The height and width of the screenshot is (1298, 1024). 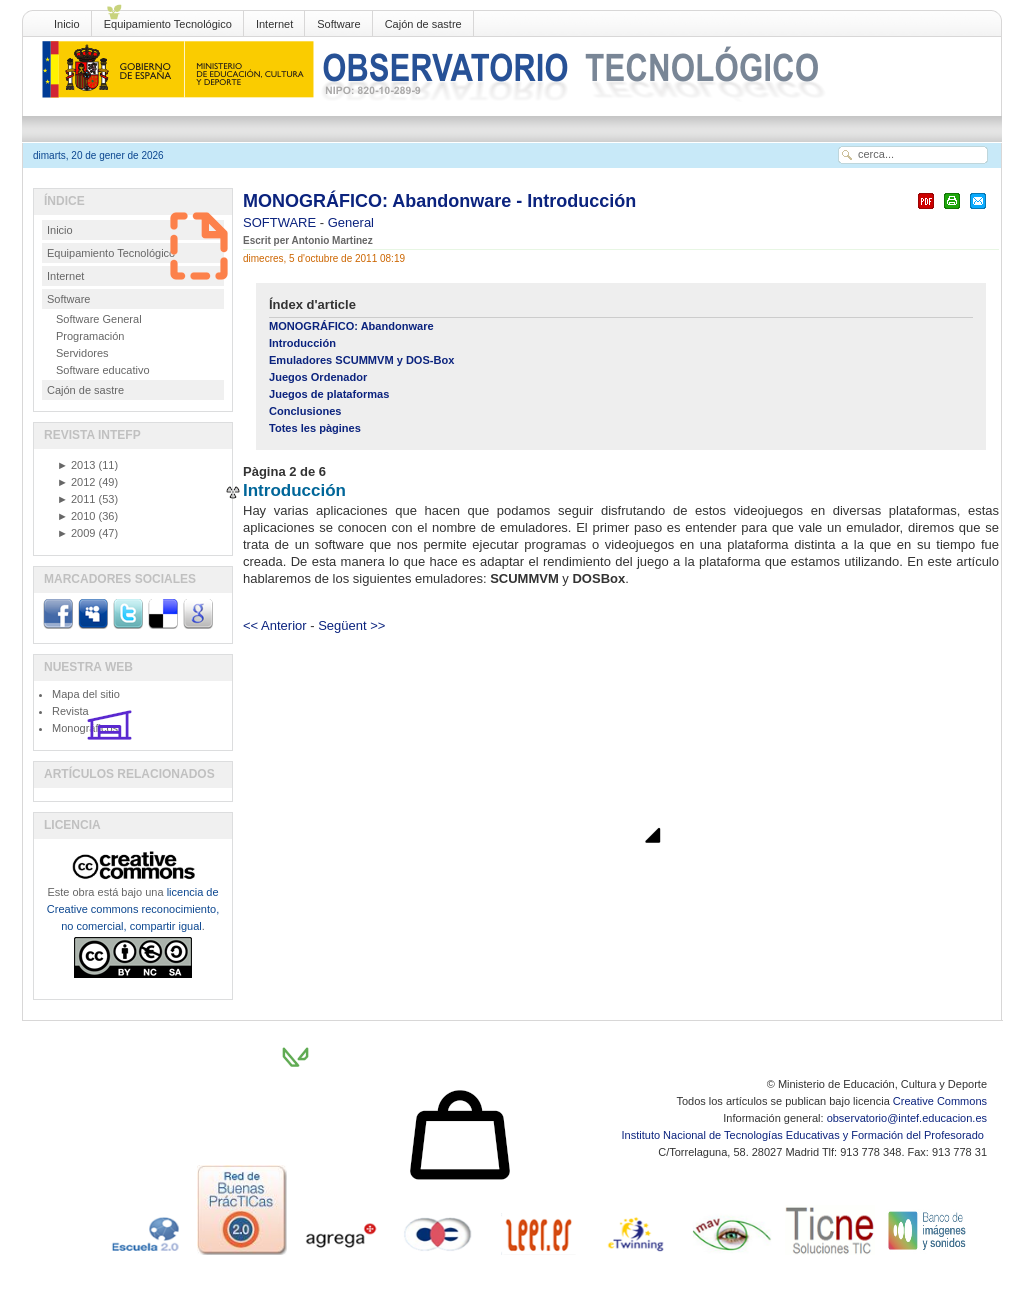 I want to click on access plant care or gardening features, so click(x=114, y=12).